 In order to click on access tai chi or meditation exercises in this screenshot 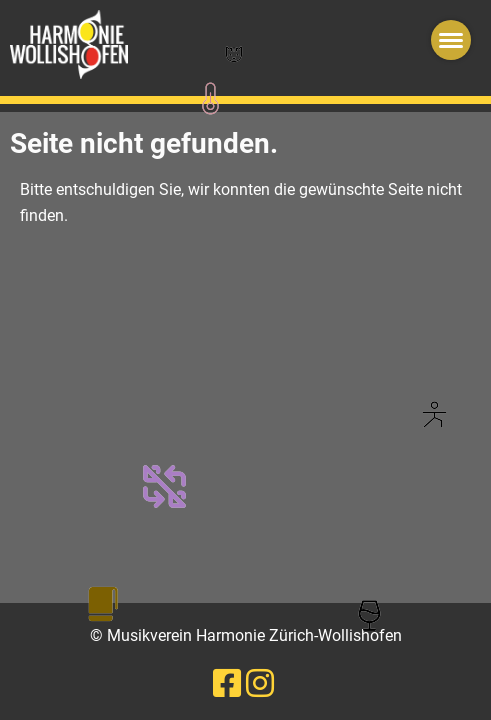, I will do `click(434, 415)`.